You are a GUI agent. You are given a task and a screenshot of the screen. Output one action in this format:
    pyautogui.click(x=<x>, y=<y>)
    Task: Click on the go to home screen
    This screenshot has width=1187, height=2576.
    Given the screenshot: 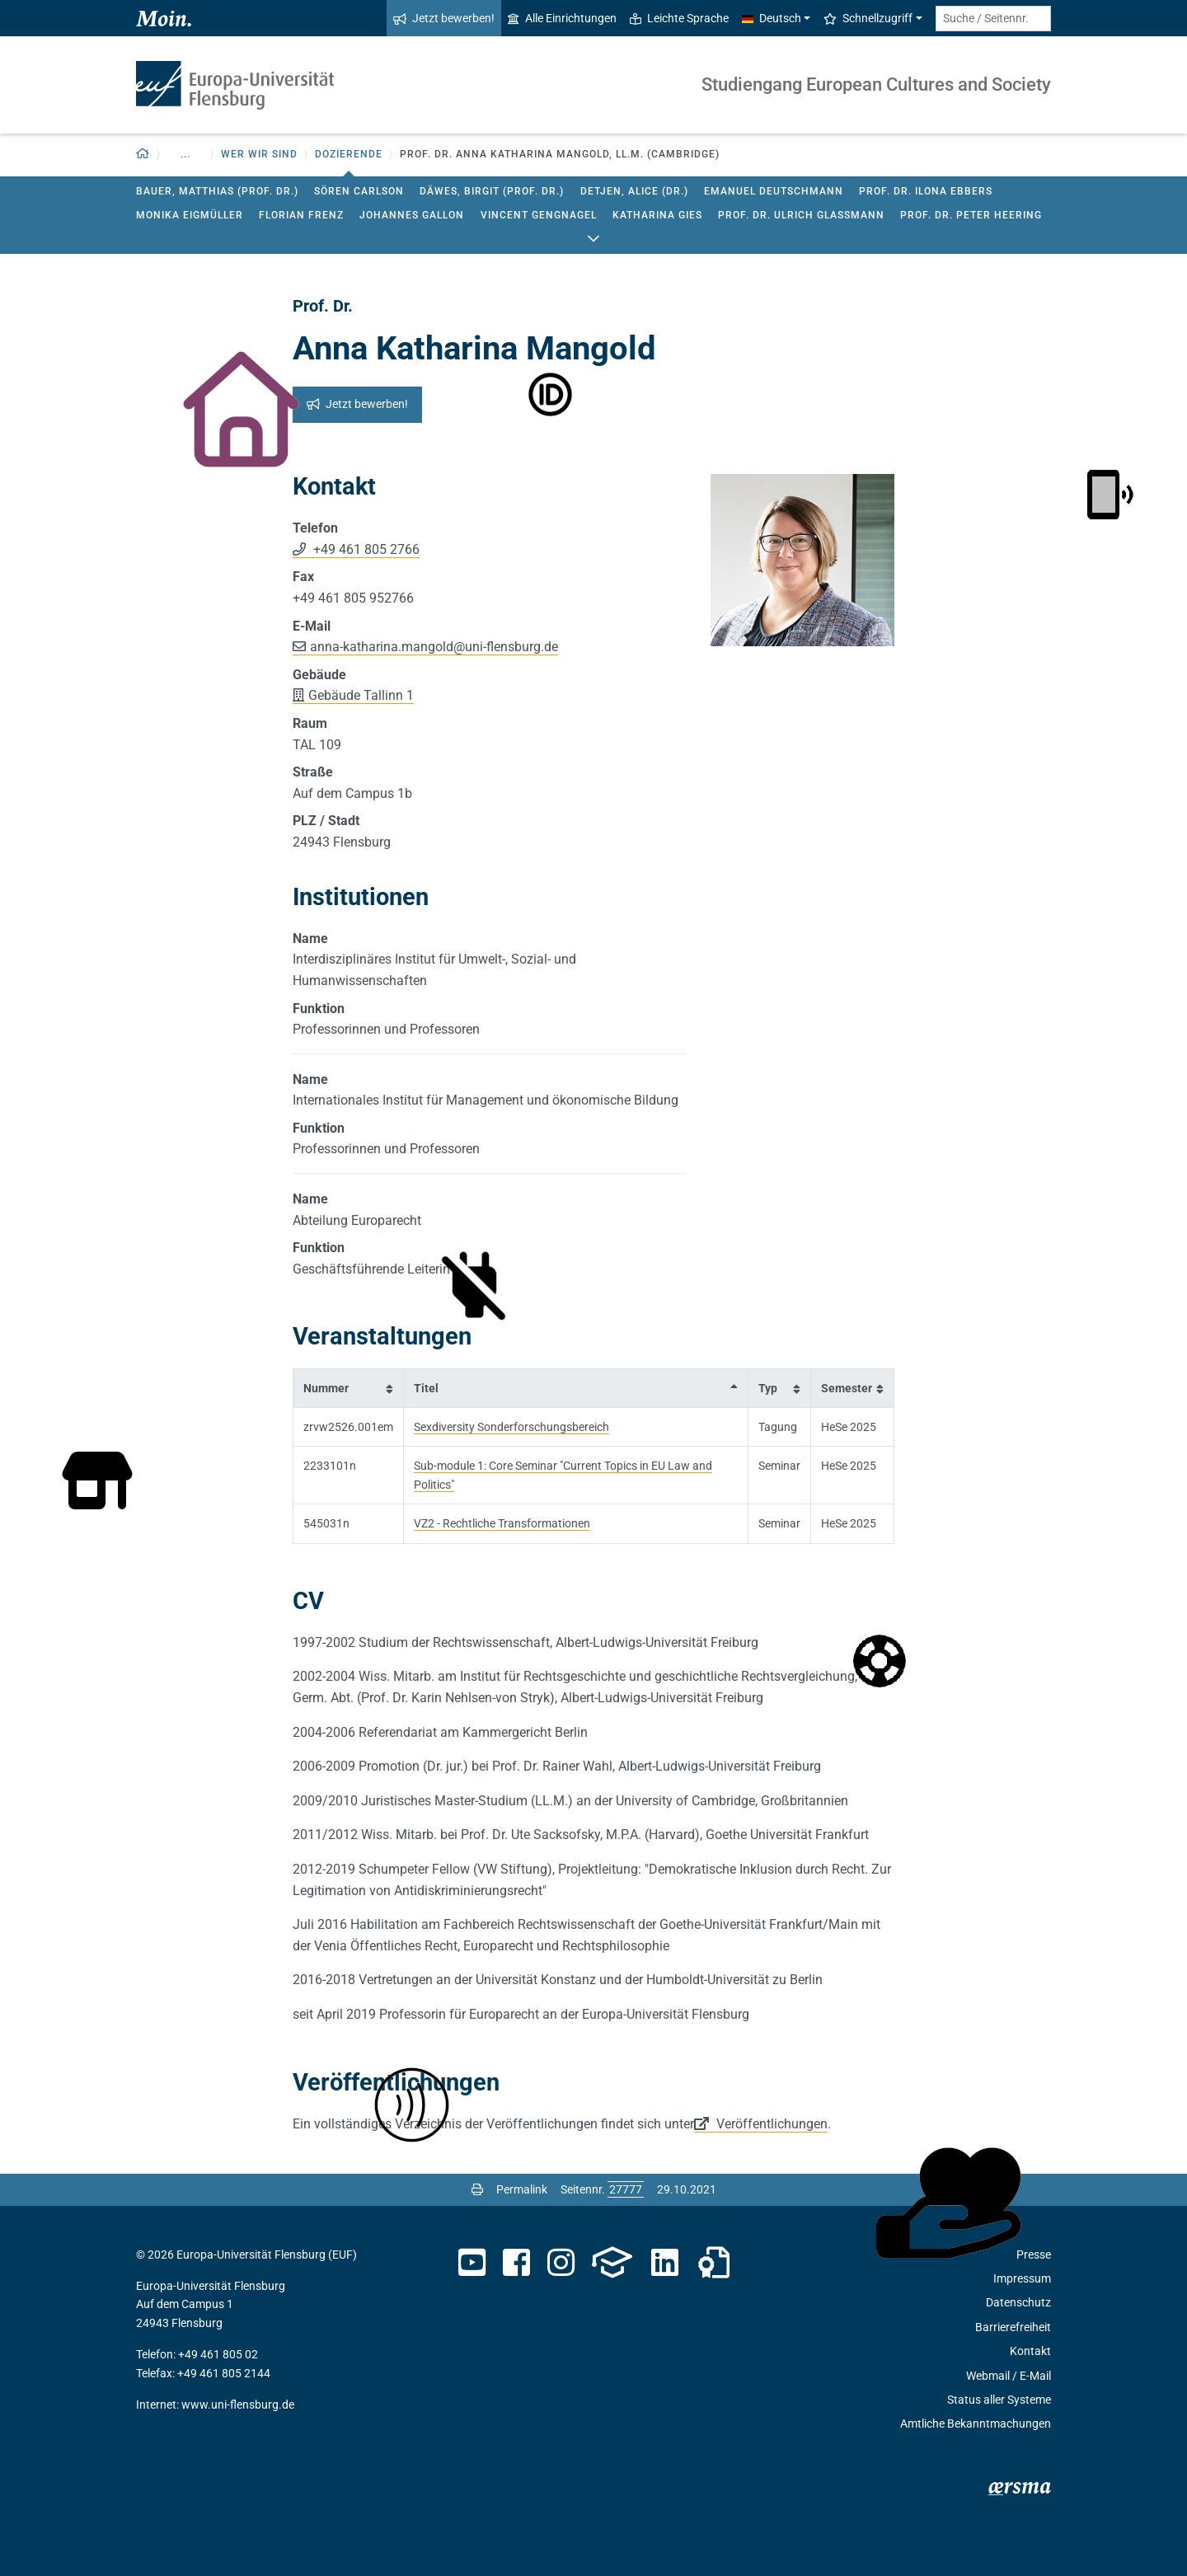 What is the action you would take?
    pyautogui.click(x=241, y=409)
    